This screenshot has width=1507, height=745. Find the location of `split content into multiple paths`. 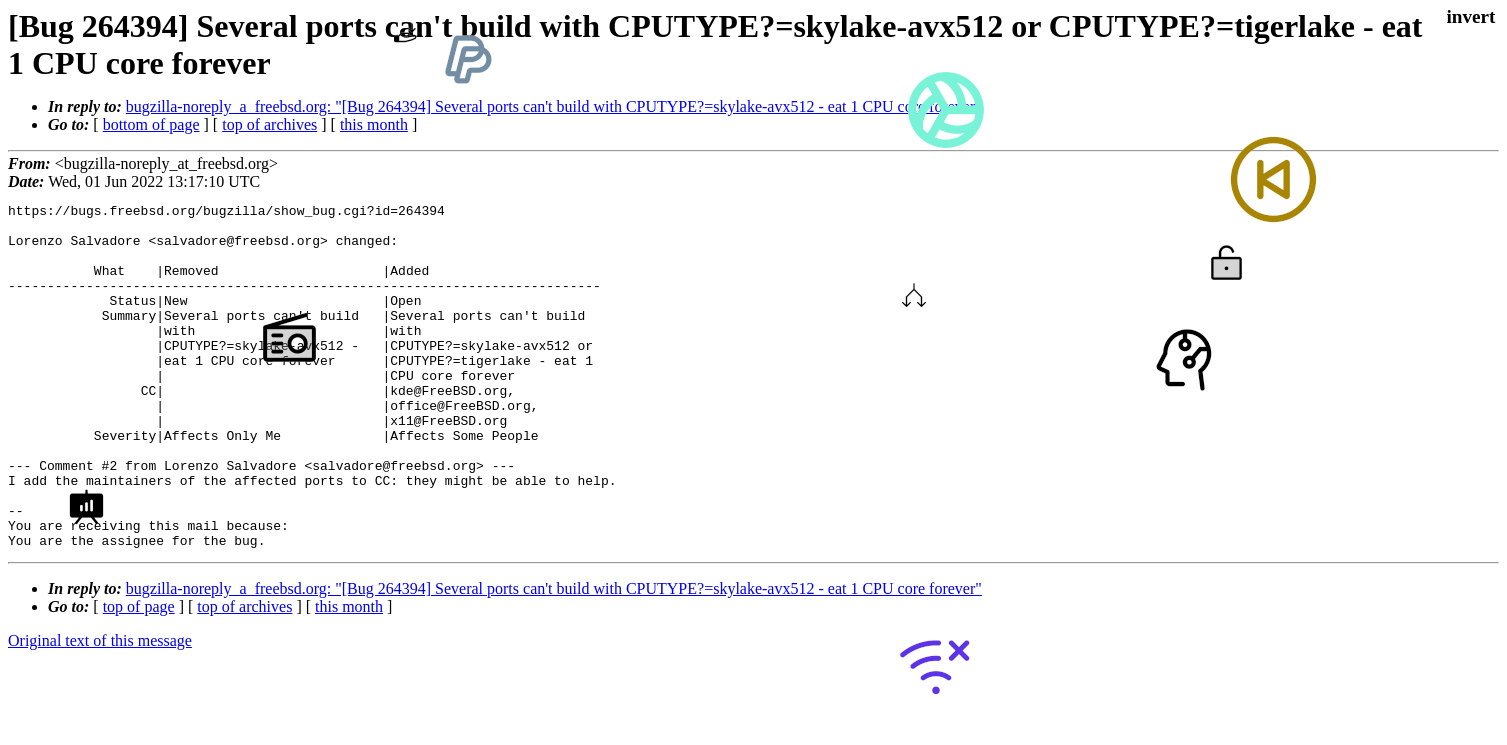

split content into multiple paths is located at coordinates (914, 296).